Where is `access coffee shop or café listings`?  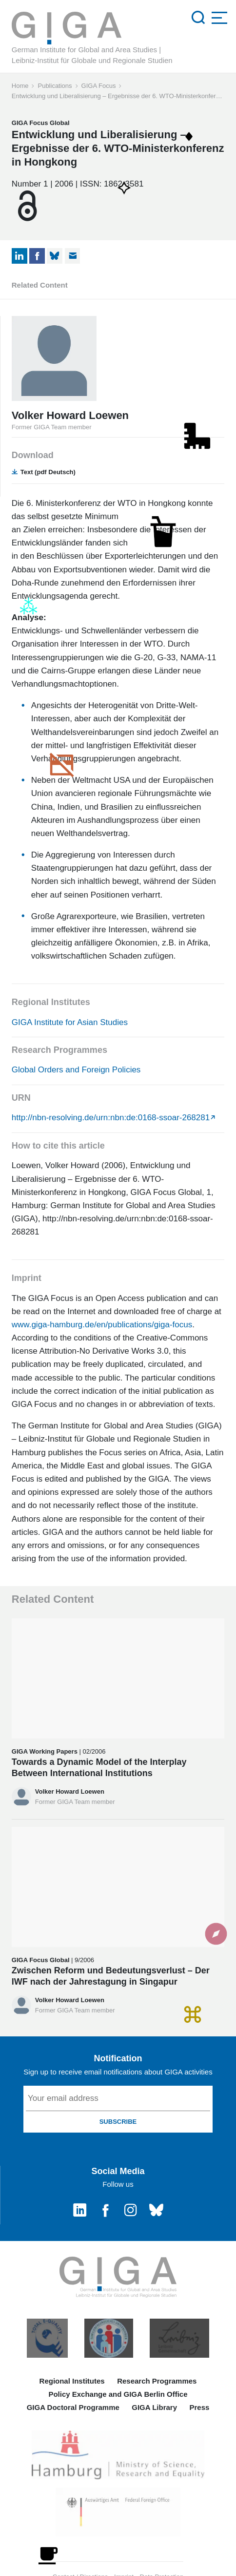
access coffee shop or café listings is located at coordinates (48, 2555).